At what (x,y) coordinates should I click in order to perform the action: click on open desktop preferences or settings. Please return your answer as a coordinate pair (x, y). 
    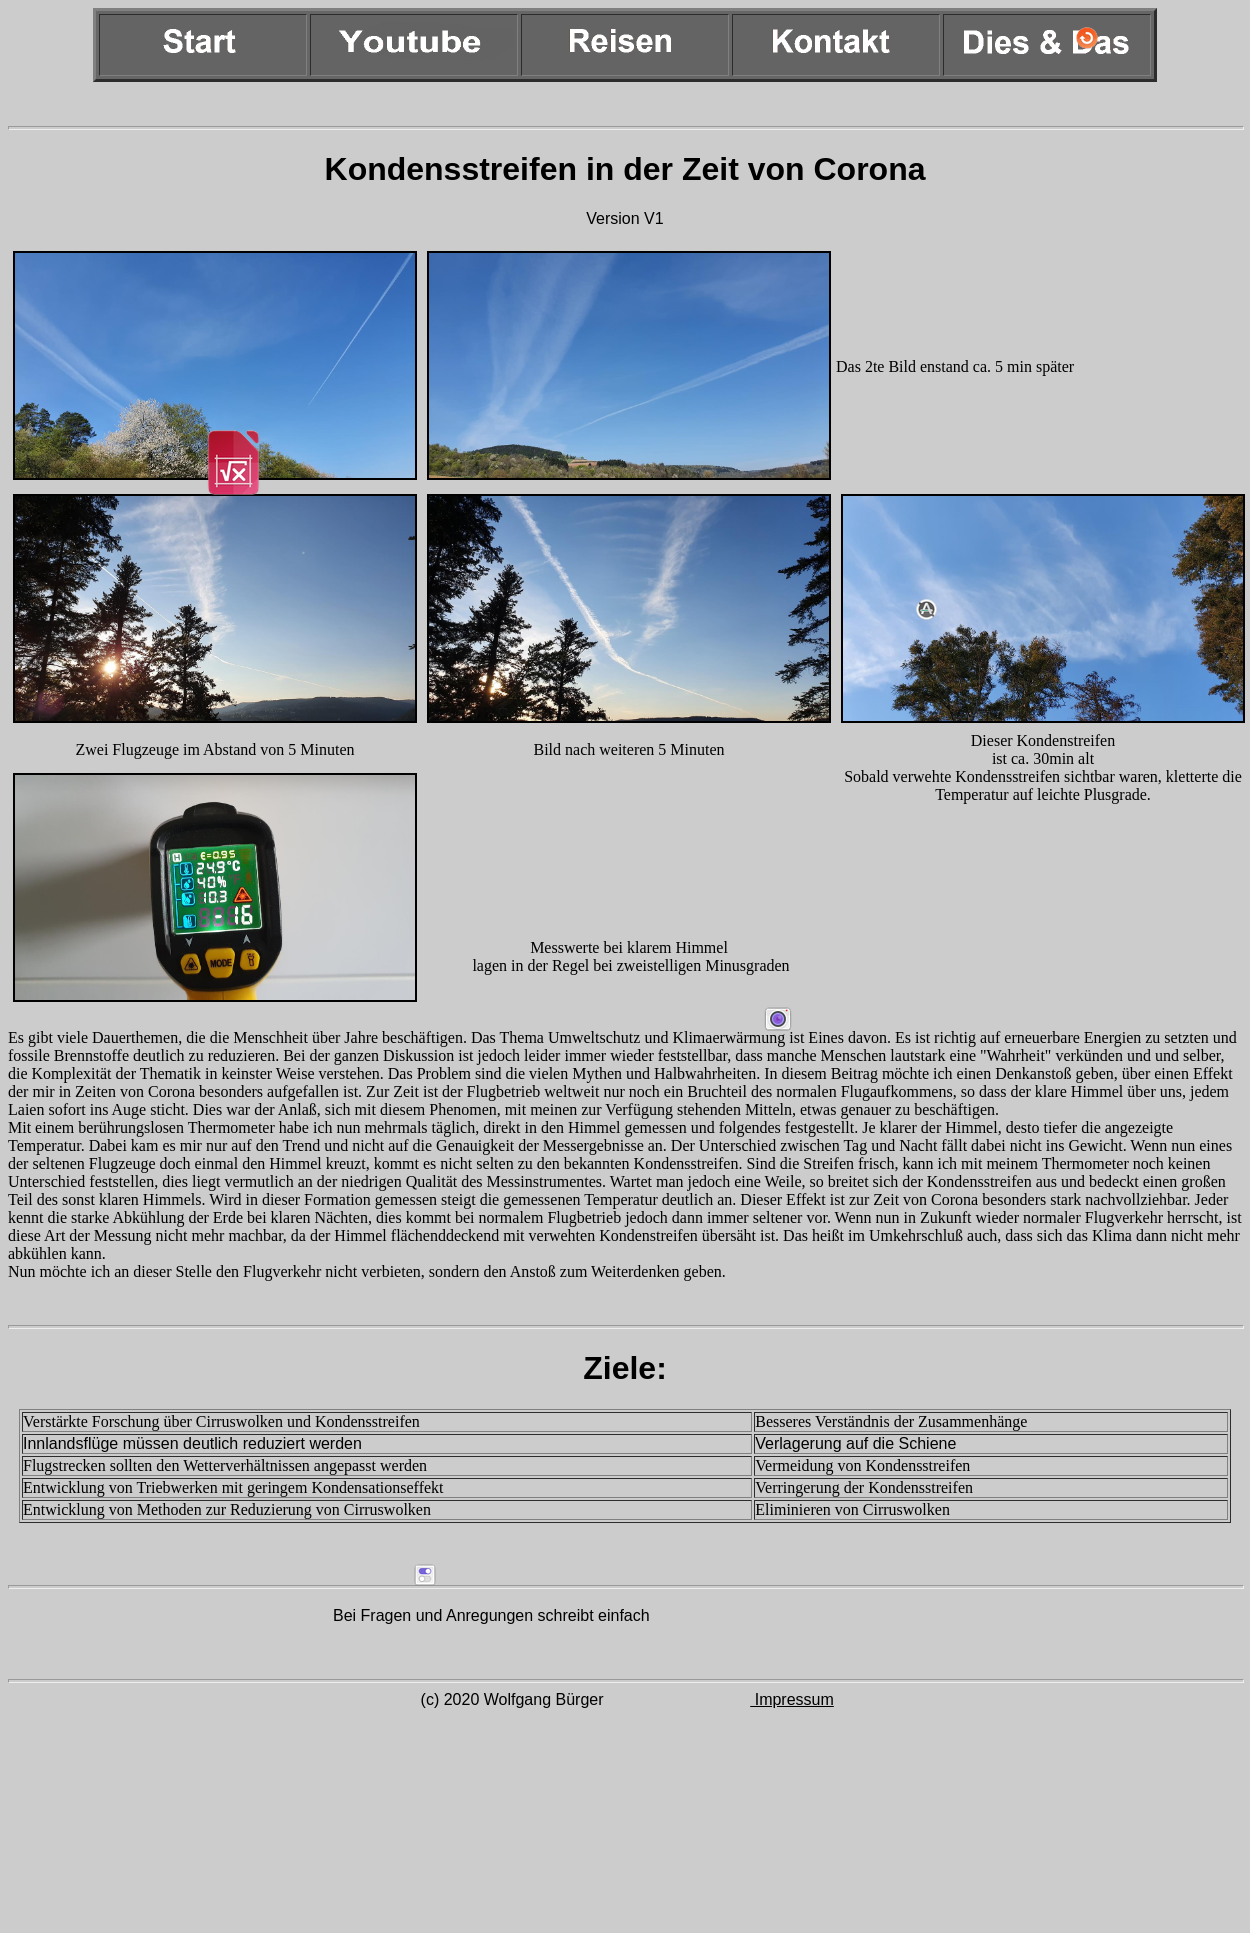
    Looking at the image, I should click on (425, 1575).